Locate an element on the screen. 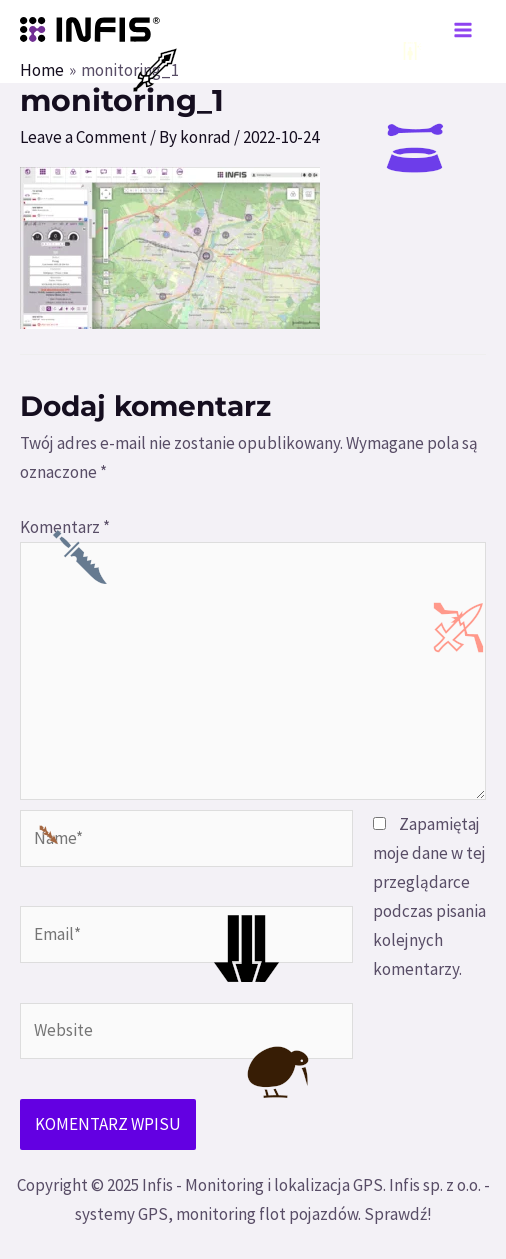 The image size is (506, 1259). indicates critical hit or piercing damage is located at coordinates (49, 835).